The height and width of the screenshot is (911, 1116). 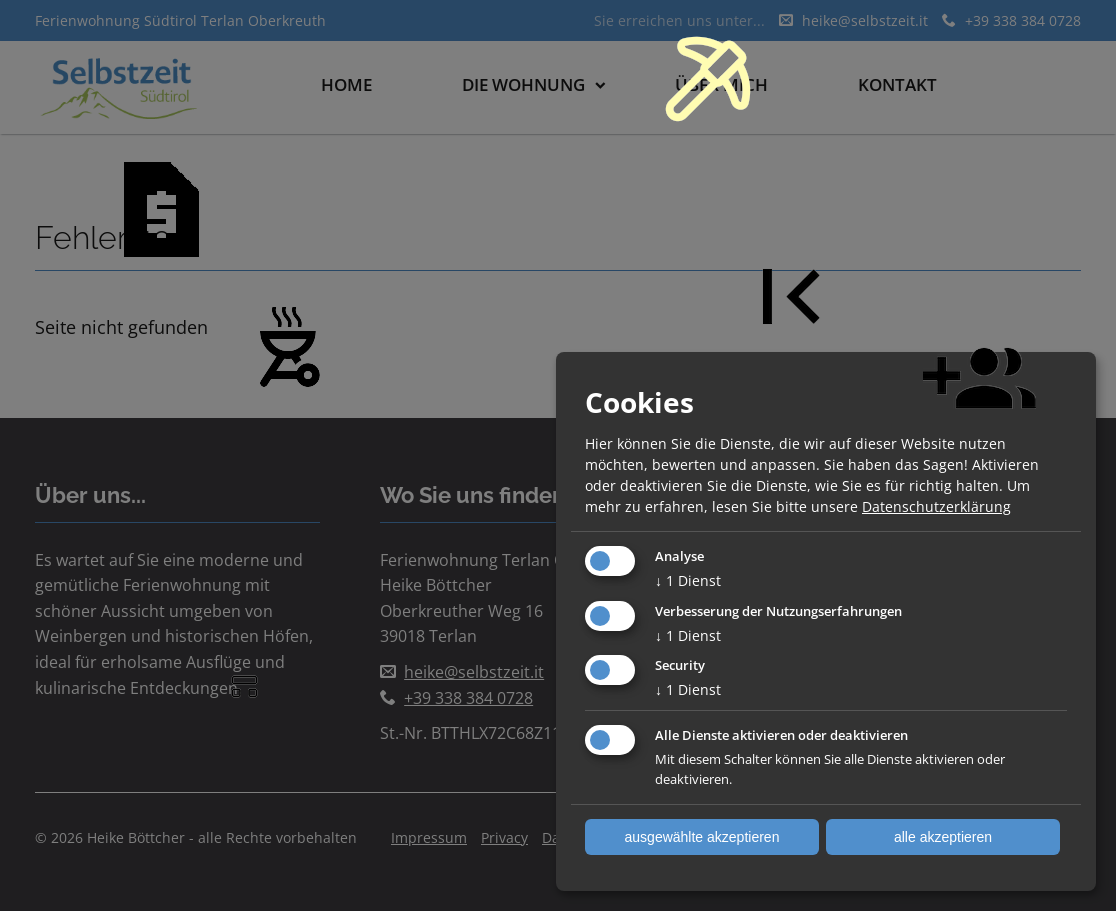 What do you see at coordinates (244, 686) in the screenshot?
I see `view code structure or hierarchy` at bounding box center [244, 686].